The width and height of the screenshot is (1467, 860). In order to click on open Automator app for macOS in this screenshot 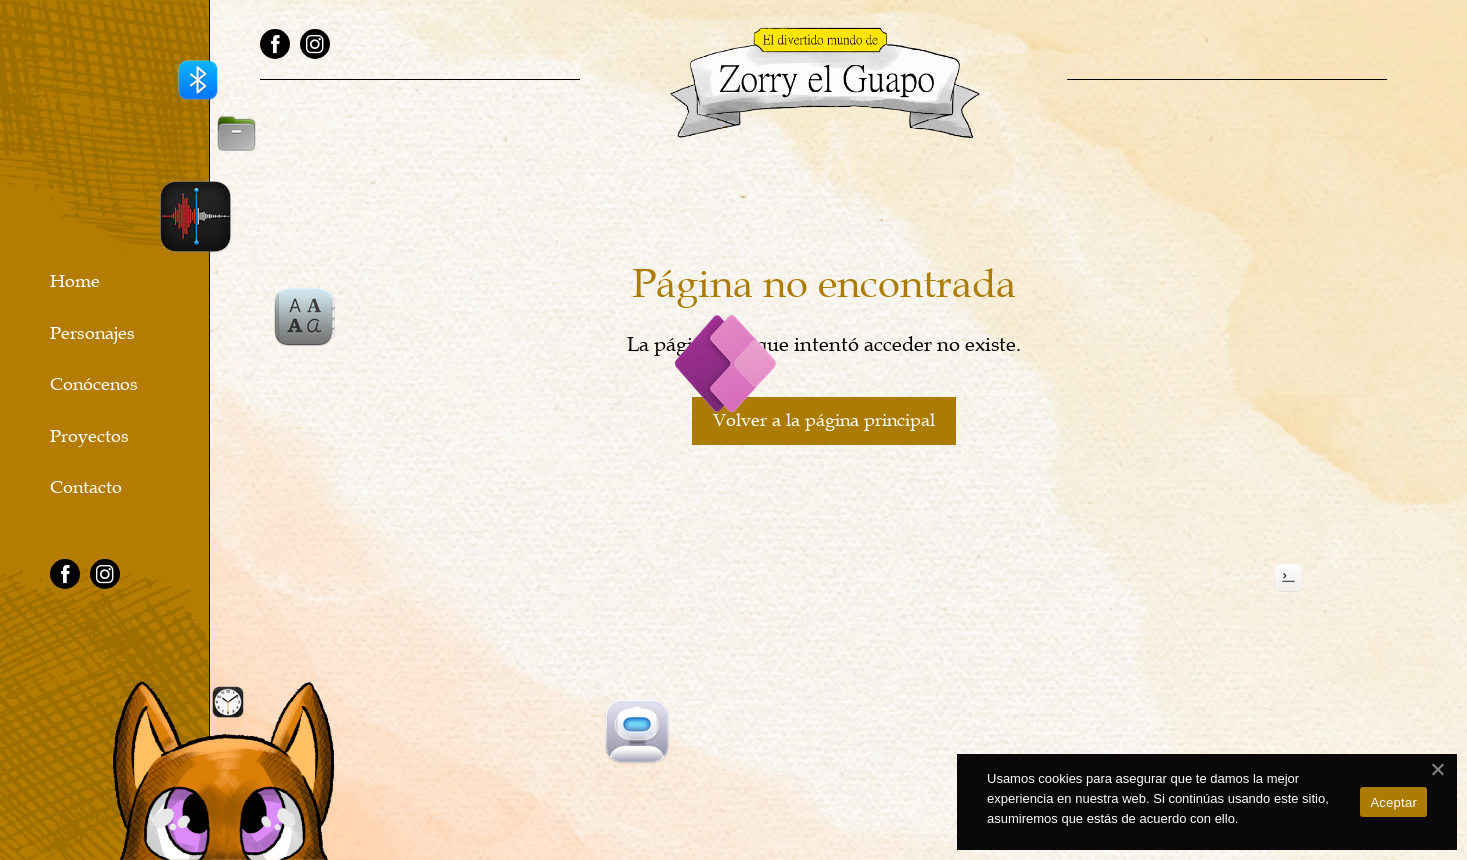, I will do `click(637, 731)`.